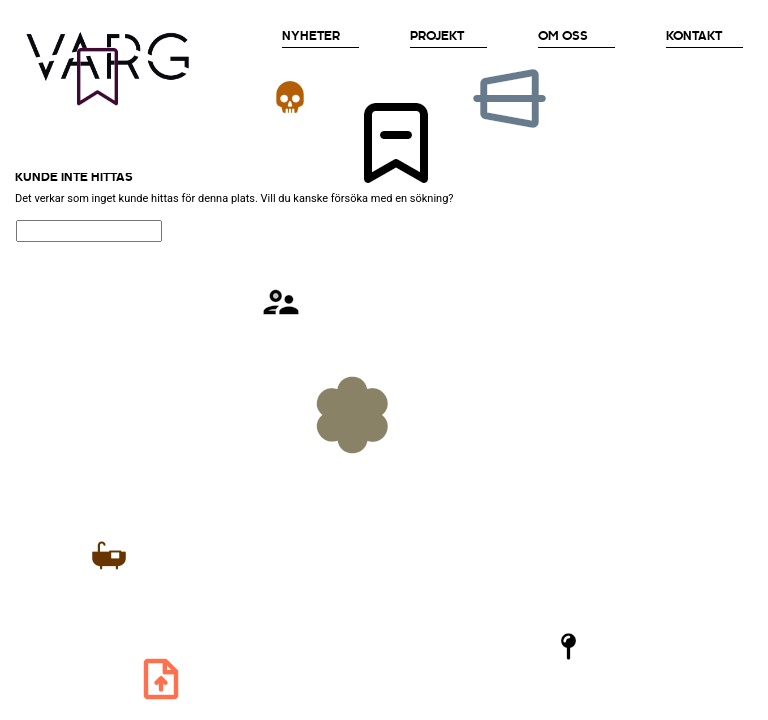  What do you see at coordinates (161, 679) in the screenshot?
I see `upload a file` at bounding box center [161, 679].